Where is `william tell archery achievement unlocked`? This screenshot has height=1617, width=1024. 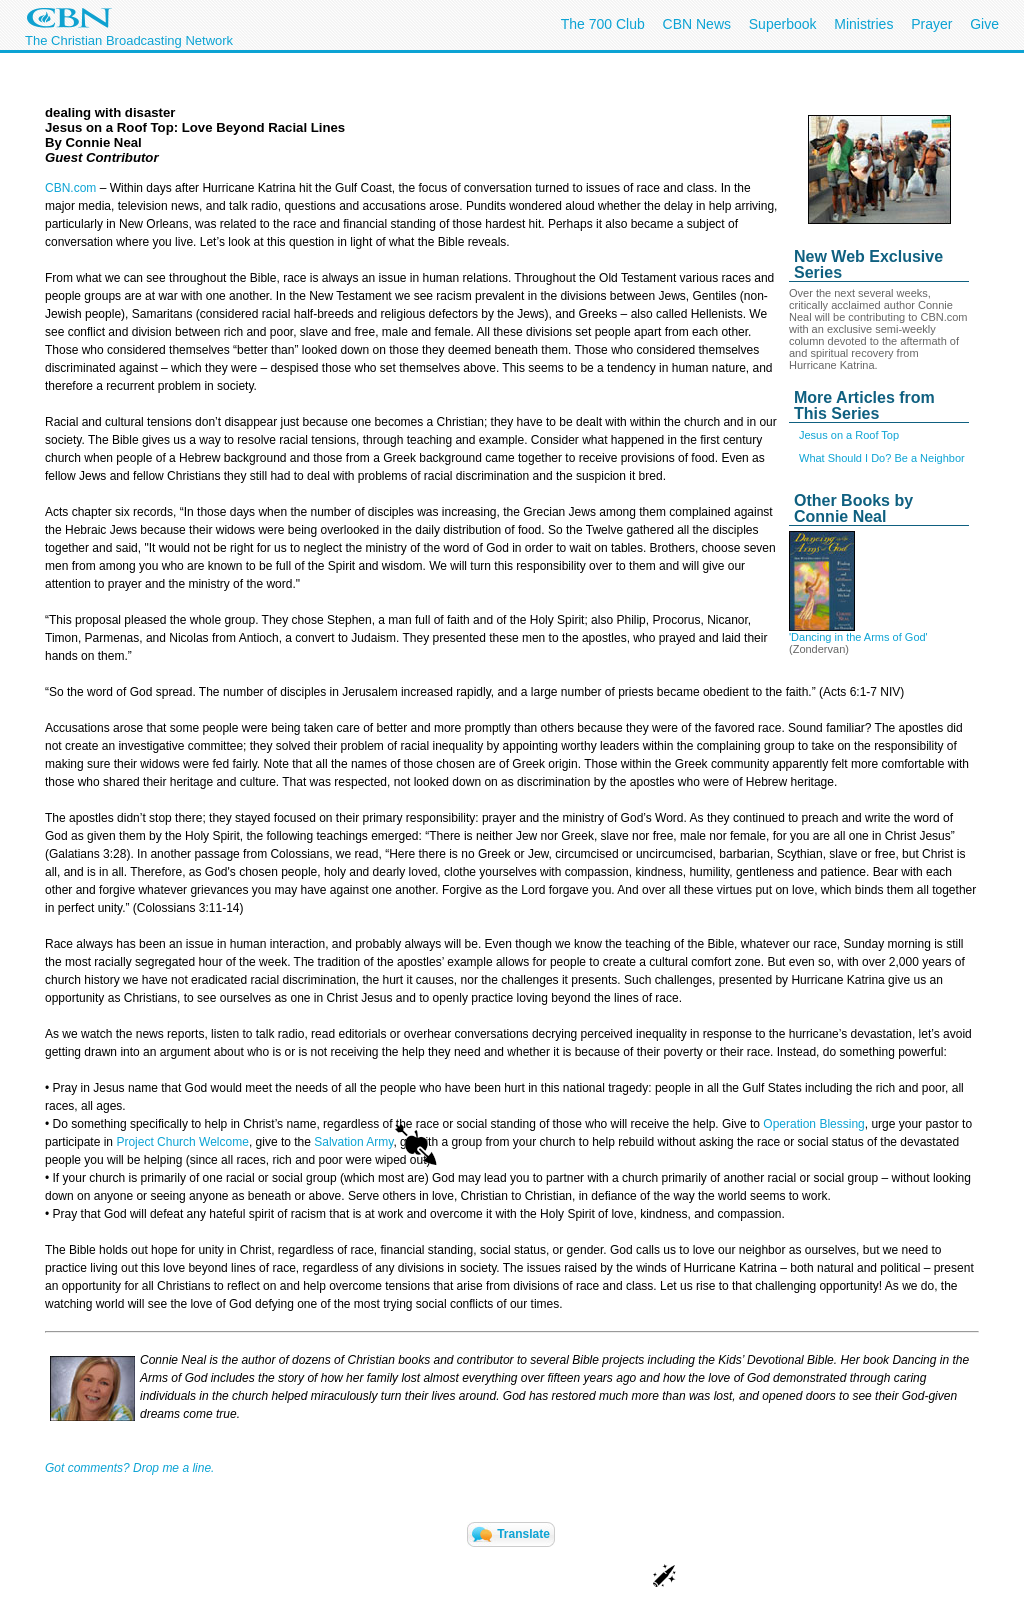 william tell archery achievement unlocked is located at coordinates (415, 1144).